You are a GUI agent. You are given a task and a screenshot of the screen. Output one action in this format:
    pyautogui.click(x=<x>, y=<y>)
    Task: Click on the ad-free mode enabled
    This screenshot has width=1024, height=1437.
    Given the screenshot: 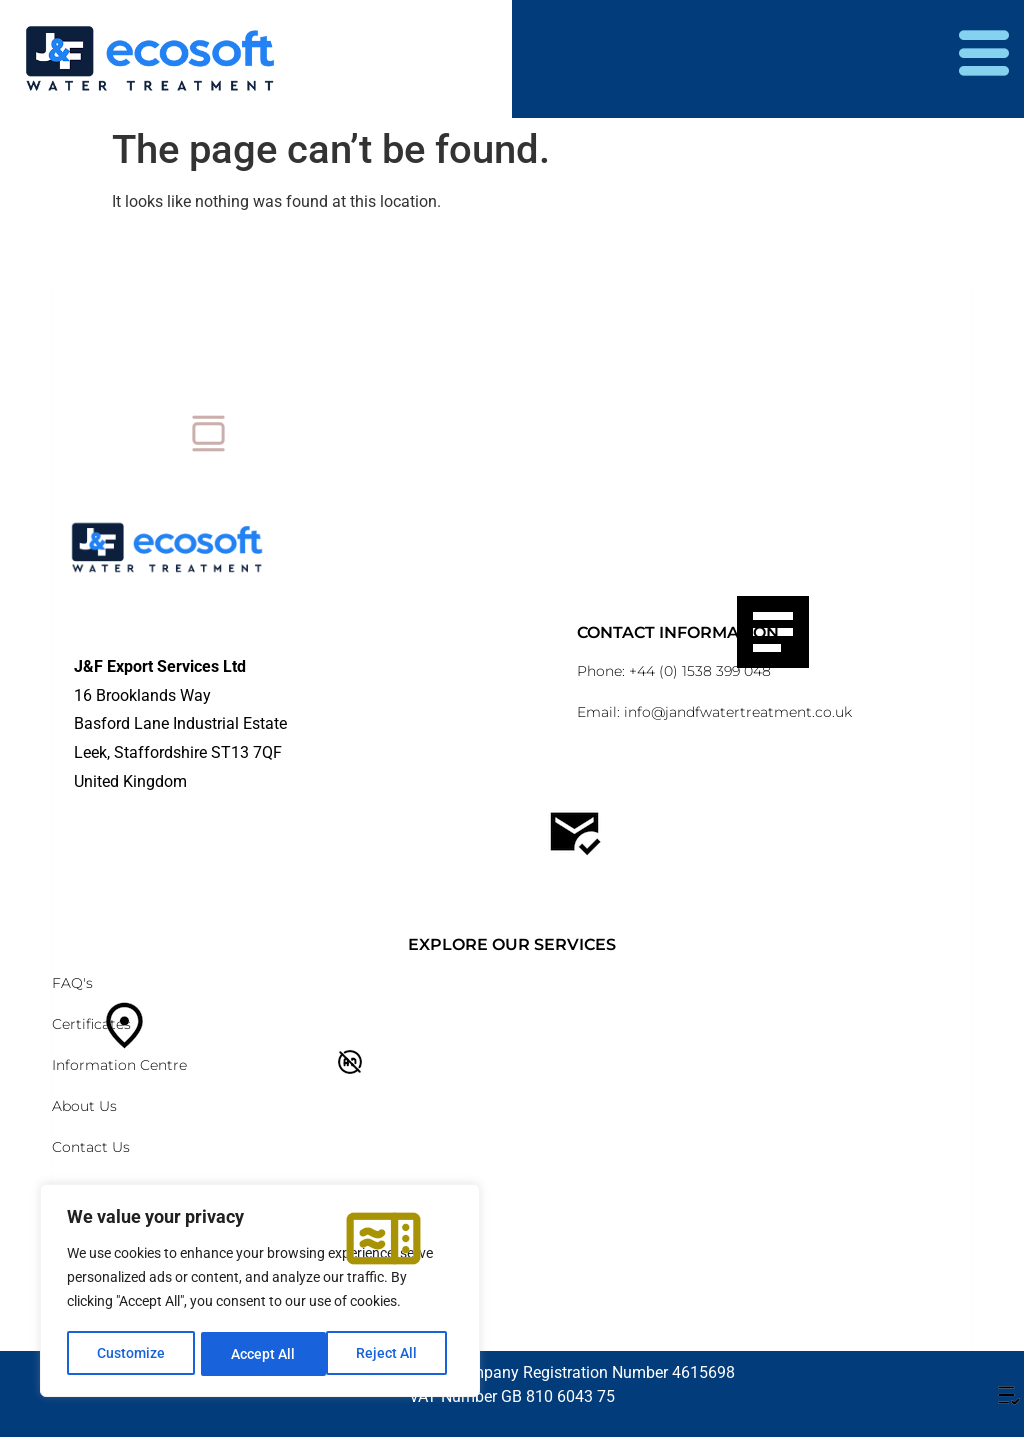 What is the action you would take?
    pyautogui.click(x=350, y=1062)
    